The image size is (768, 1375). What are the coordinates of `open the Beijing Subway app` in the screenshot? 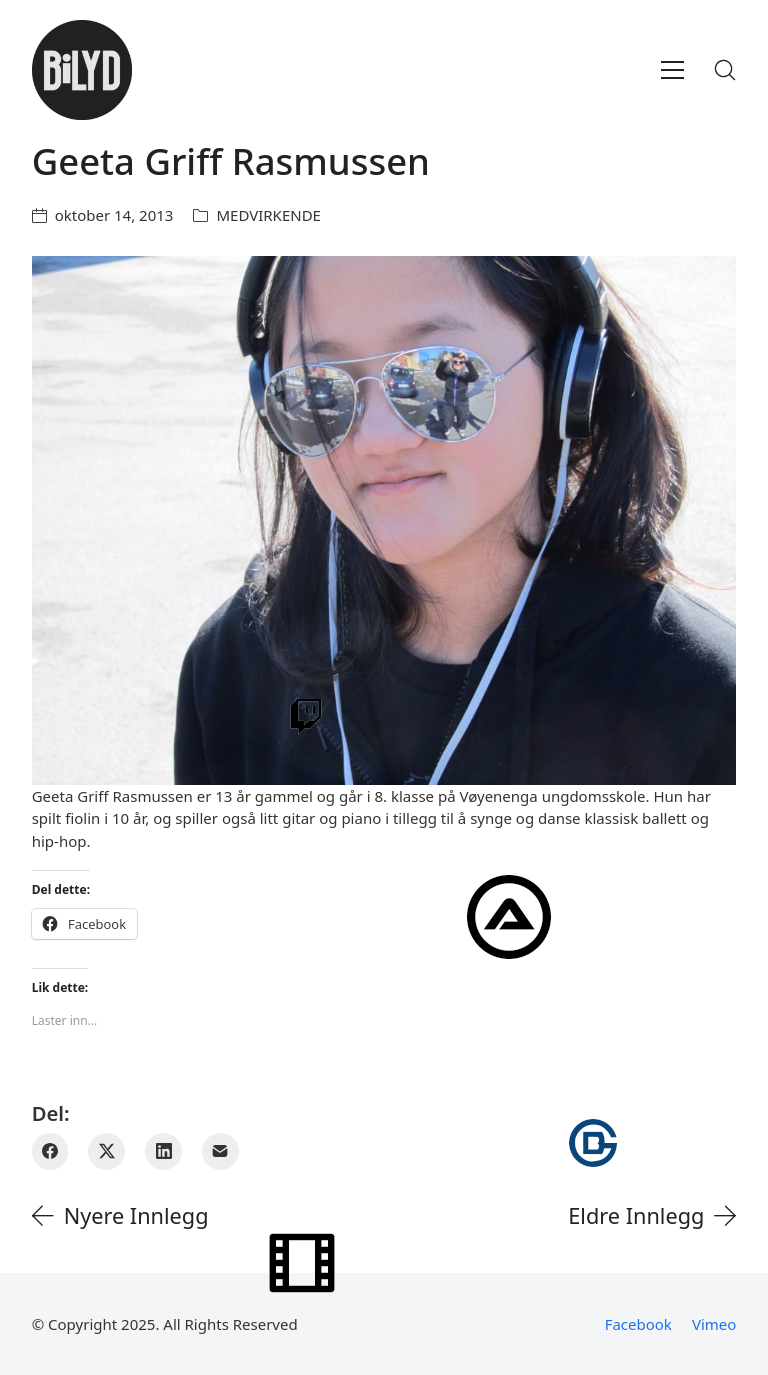 It's located at (593, 1143).